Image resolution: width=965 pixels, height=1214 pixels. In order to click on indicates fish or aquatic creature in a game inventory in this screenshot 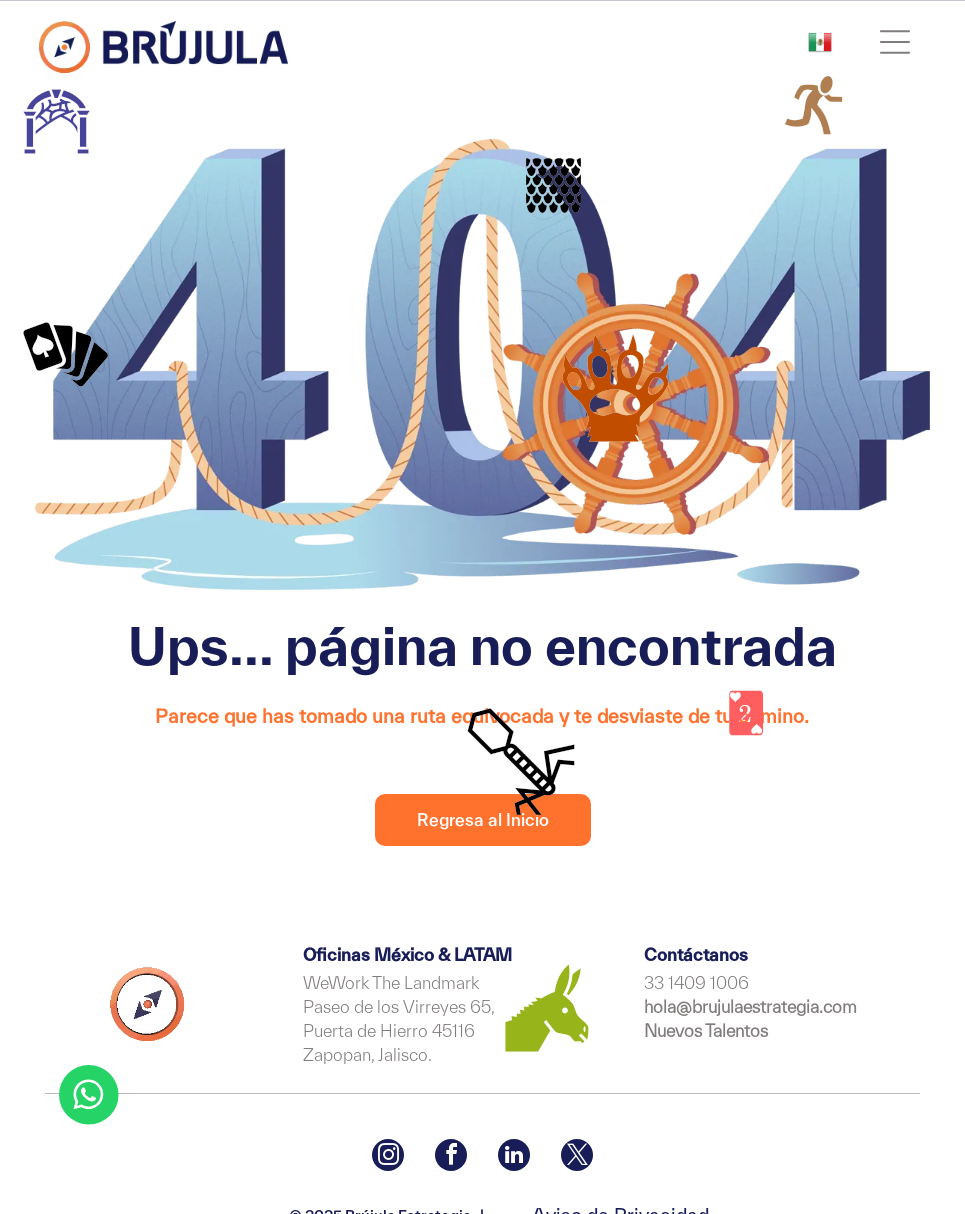, I will do `click(553, 185)`.